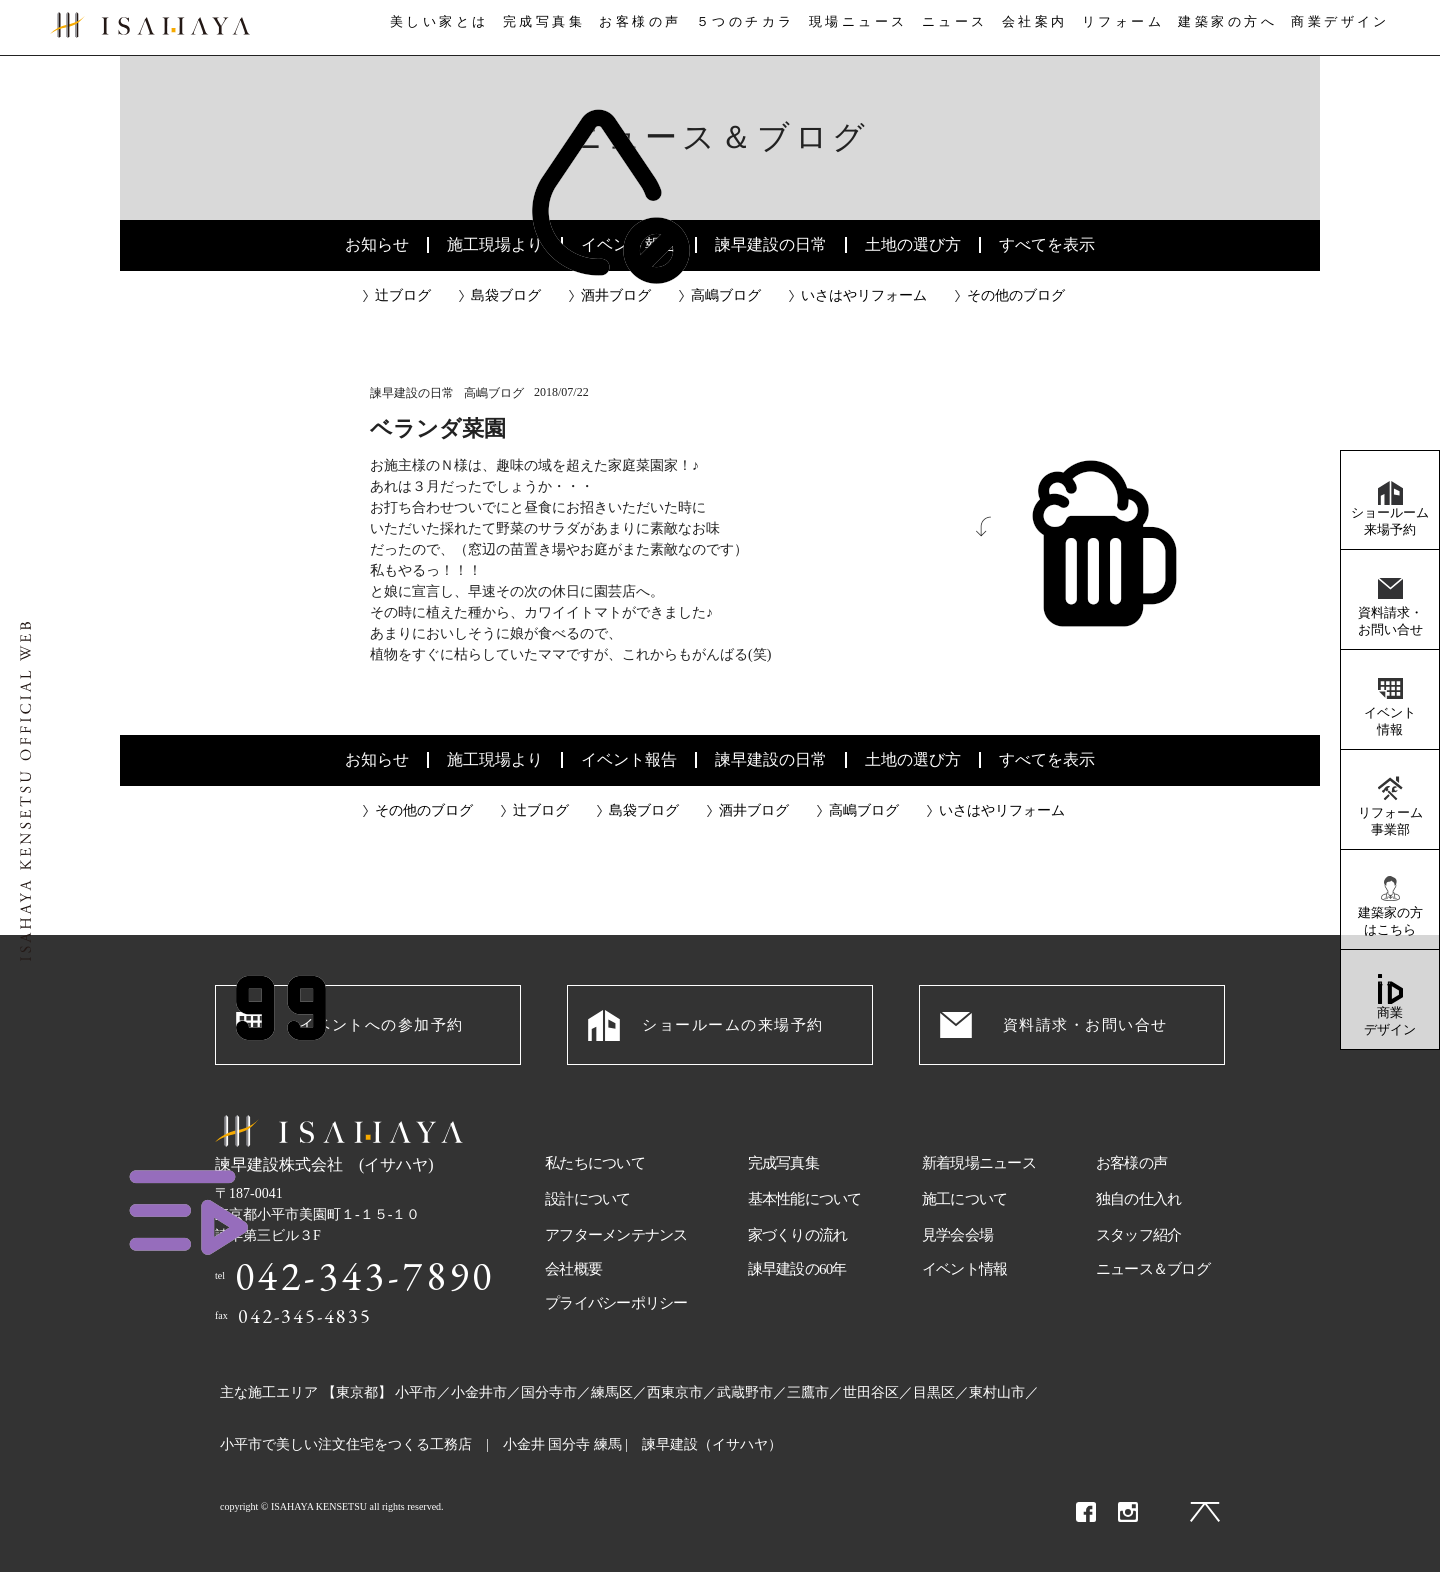 This screenshot has width=1440, height=1572. I want to click on browse nearby bars or pubs, so click(1104, 543).